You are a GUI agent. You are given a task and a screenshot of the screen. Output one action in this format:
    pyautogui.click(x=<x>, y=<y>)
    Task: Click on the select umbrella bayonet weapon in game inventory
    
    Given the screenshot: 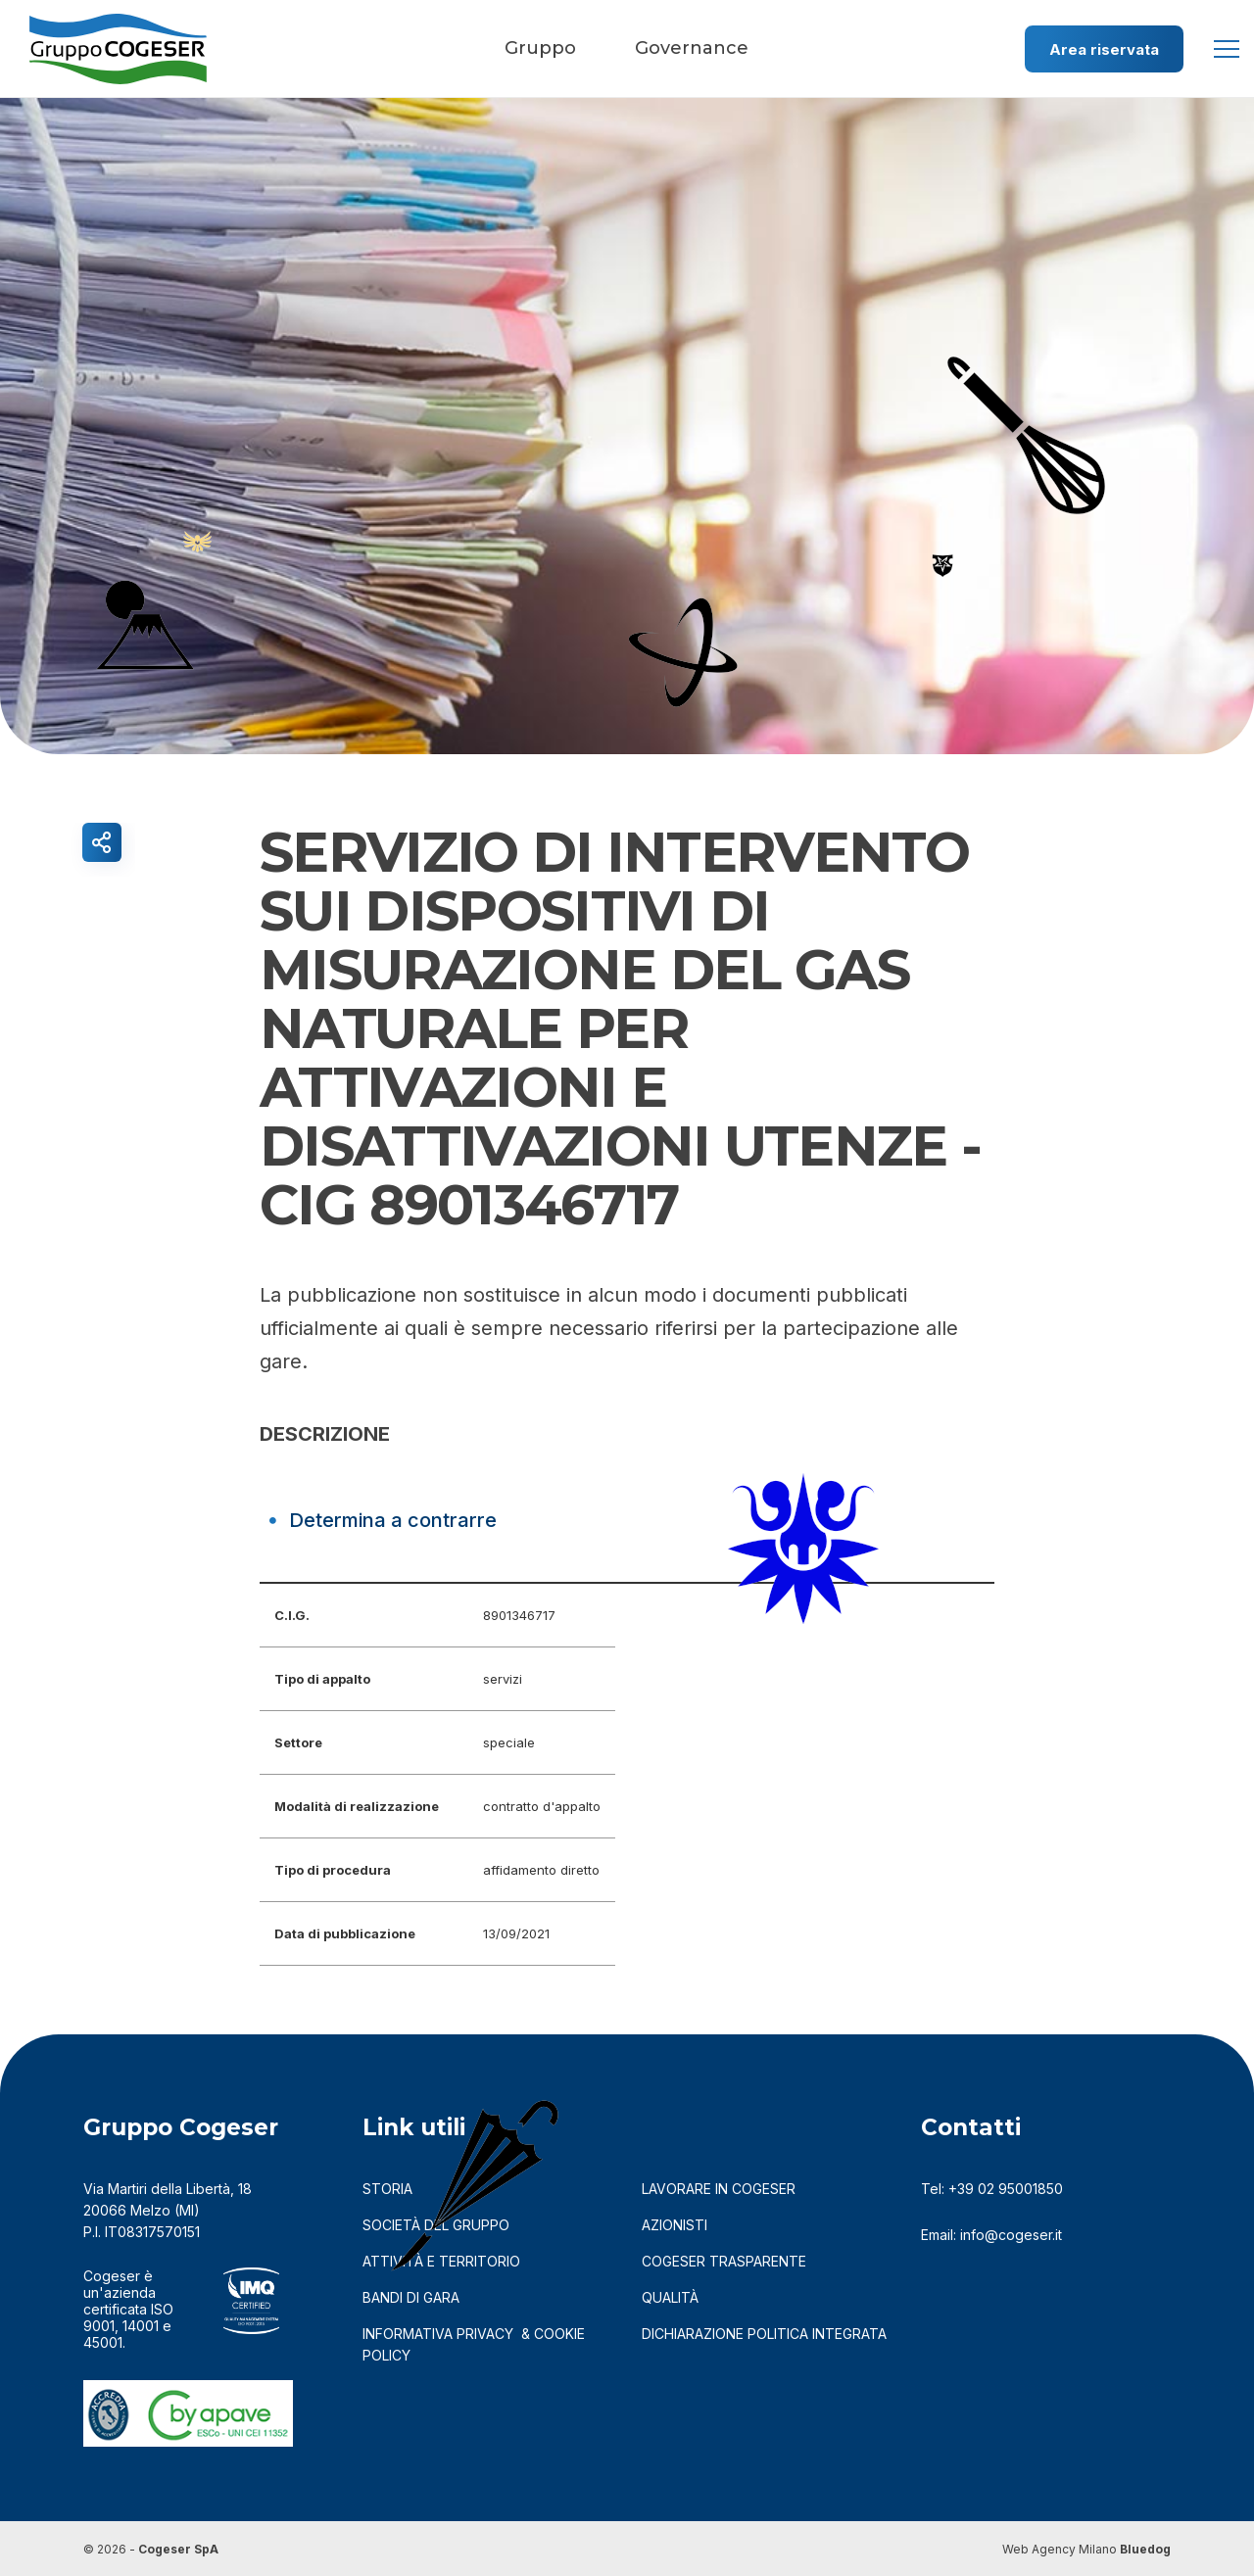 What is the action you would take?
    pyautogui.click(x=473, y=2187)
    